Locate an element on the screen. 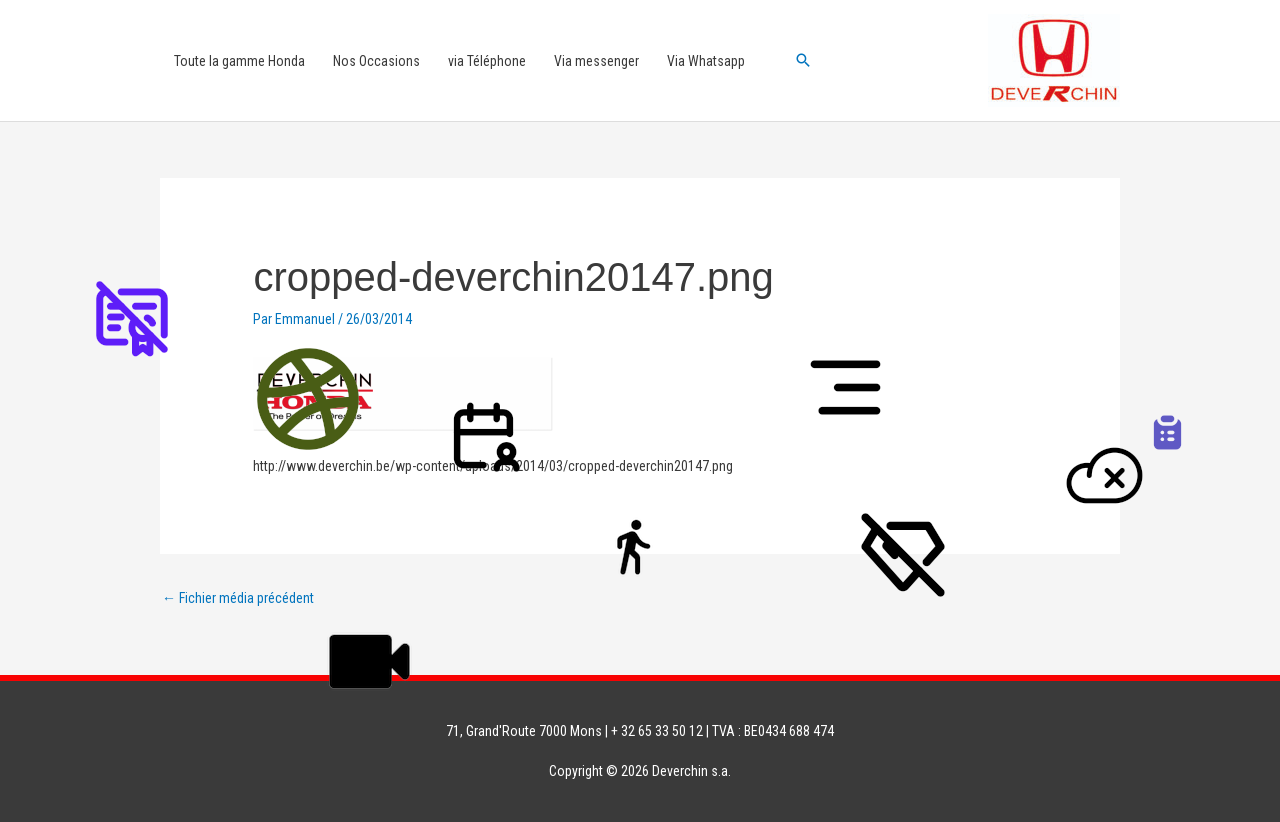  align text to the right is located at coordinates (845, 387).